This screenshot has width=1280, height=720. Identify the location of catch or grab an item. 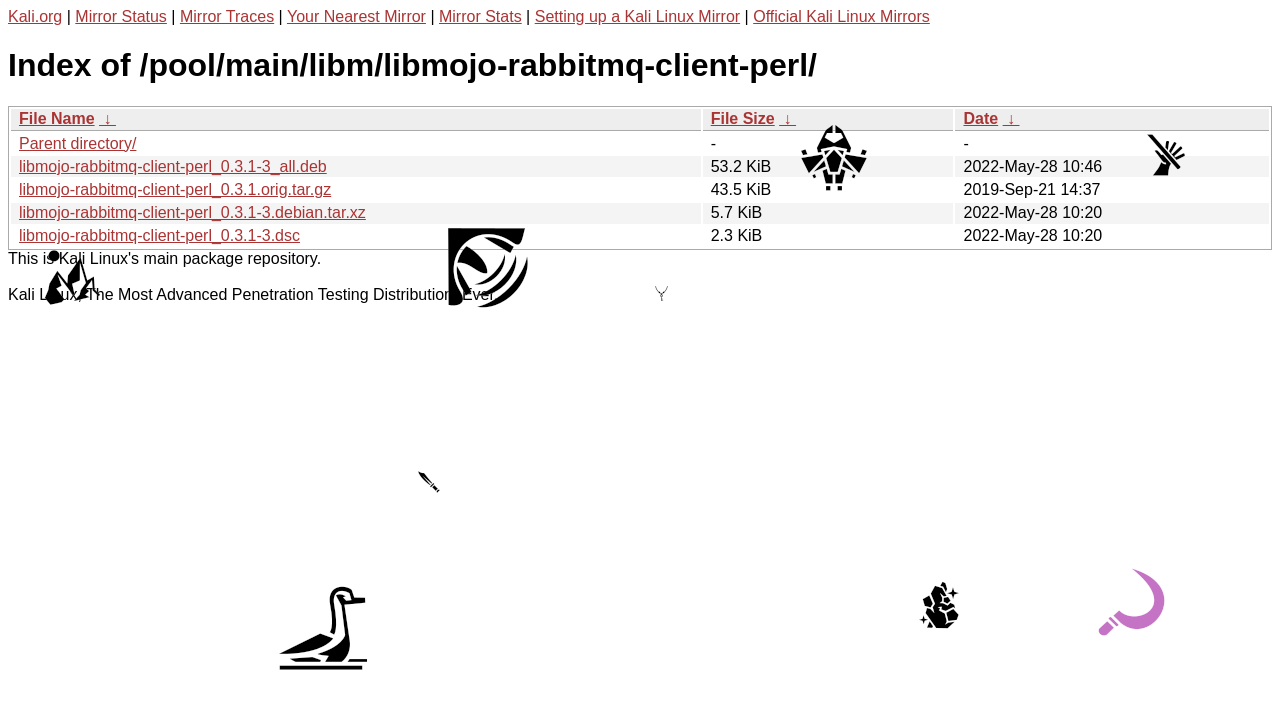
(1166, 155).